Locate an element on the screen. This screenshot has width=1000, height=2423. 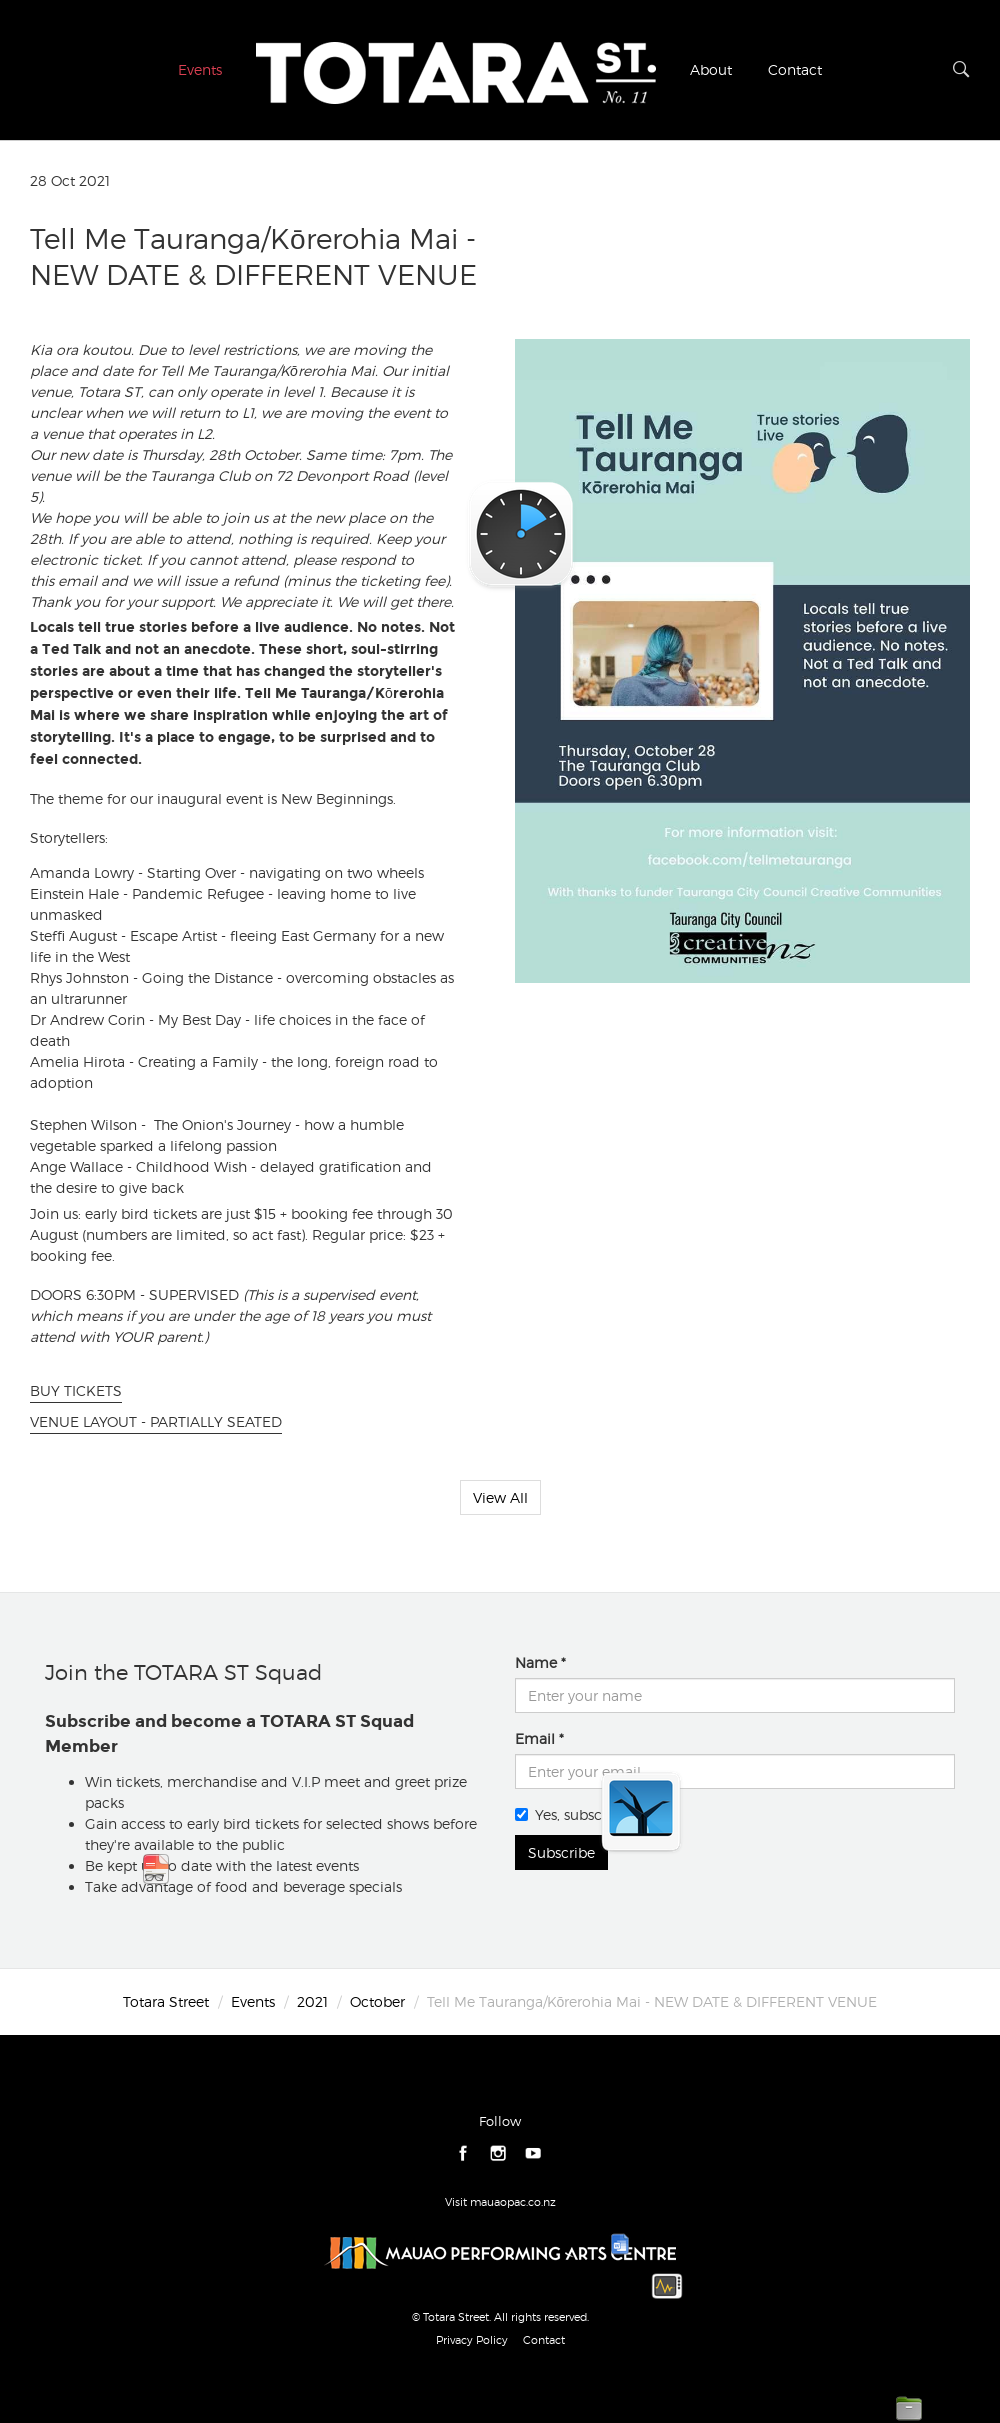
open system monitor application is located at coordinates (667, 2286).